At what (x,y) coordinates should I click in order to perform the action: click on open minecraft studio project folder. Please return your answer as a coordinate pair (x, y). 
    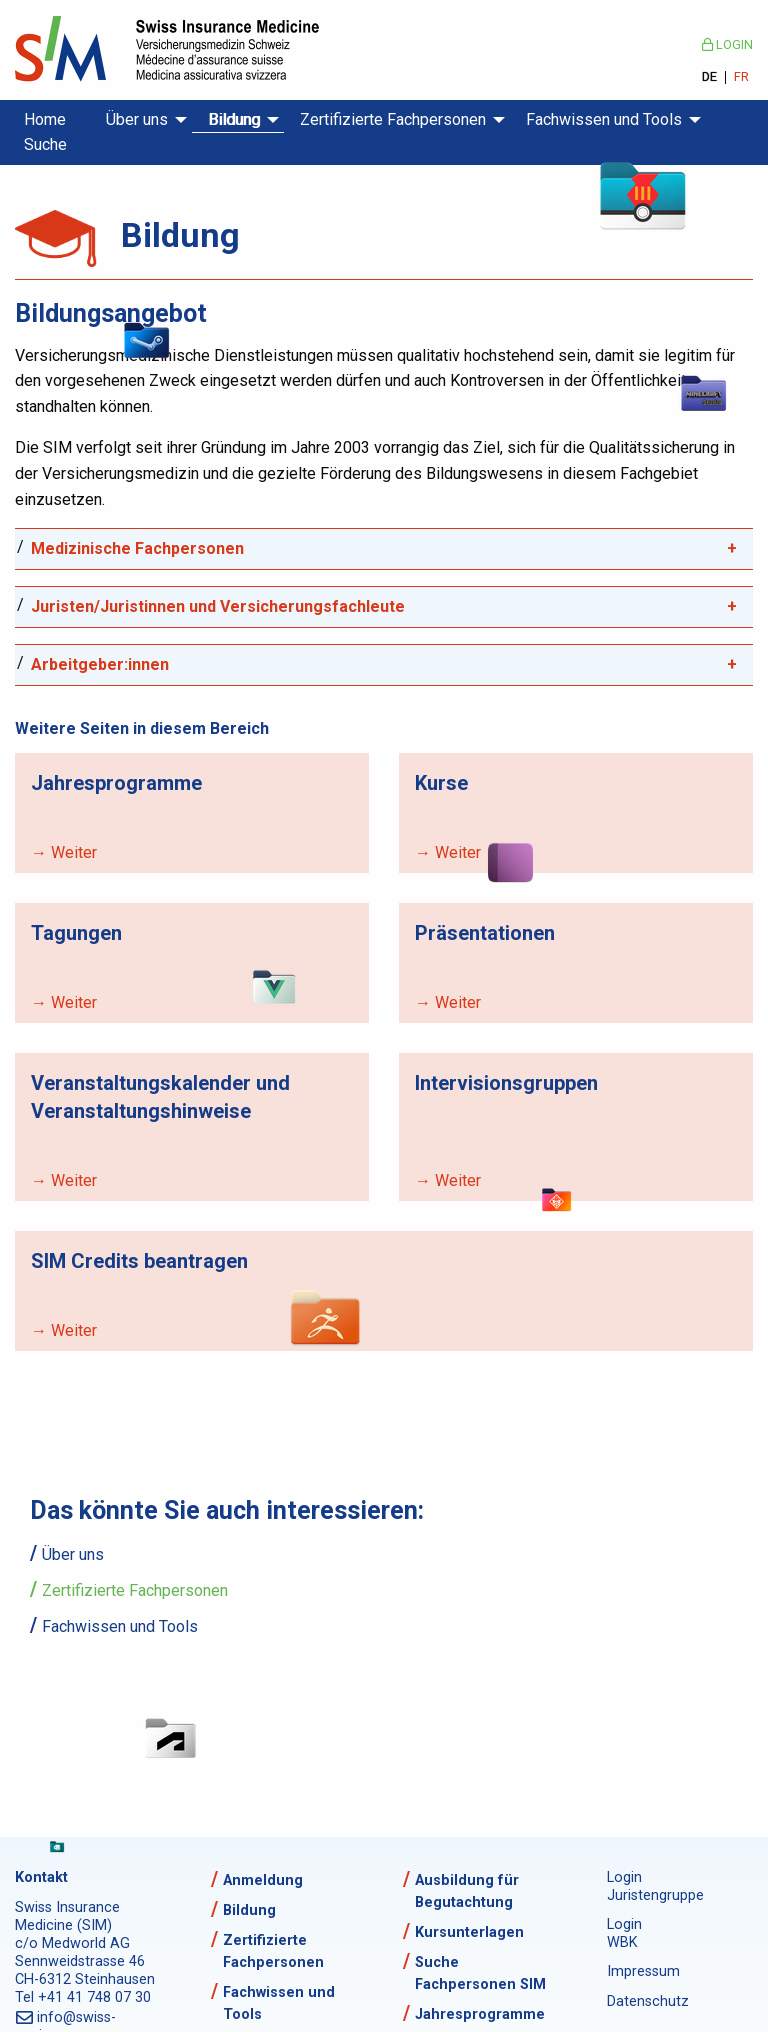
    Looking at the image, I should click on (703, 394).